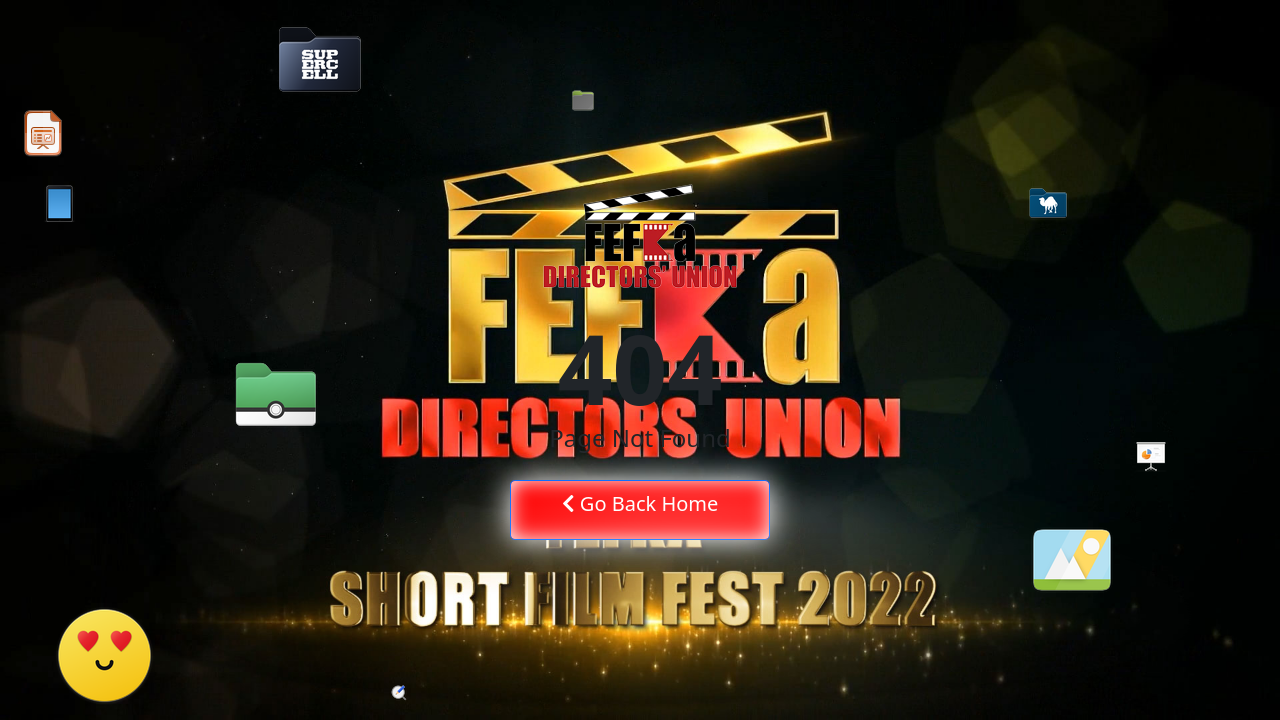 Image resolution: width=1280 pixels, height=720 pixels. What do you see at coordinates (319, 61) in the screenshot?
I see `open folder containing Supercell games` at bounding box center [319, 61].